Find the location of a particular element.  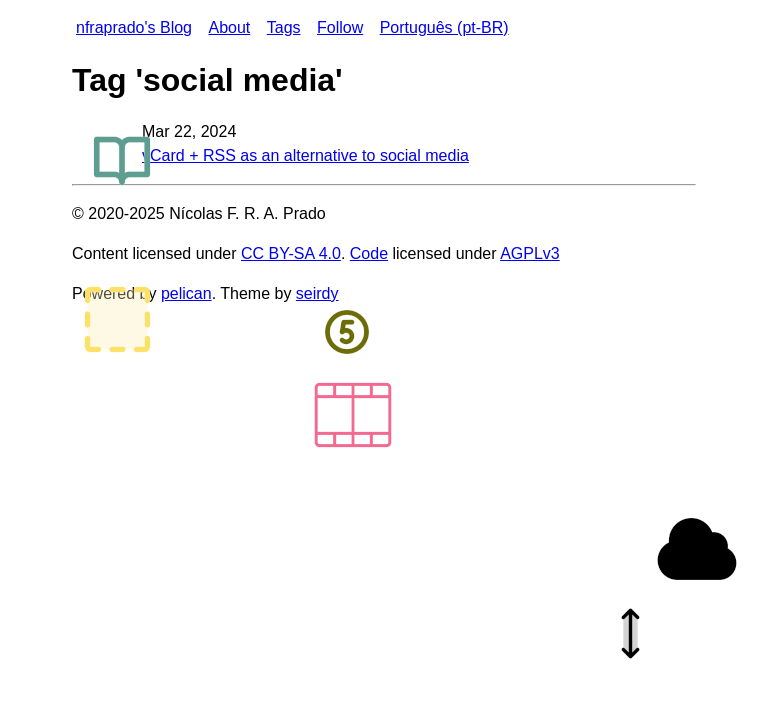

open reading mode or e-reader is located at coordinates (122, 157).